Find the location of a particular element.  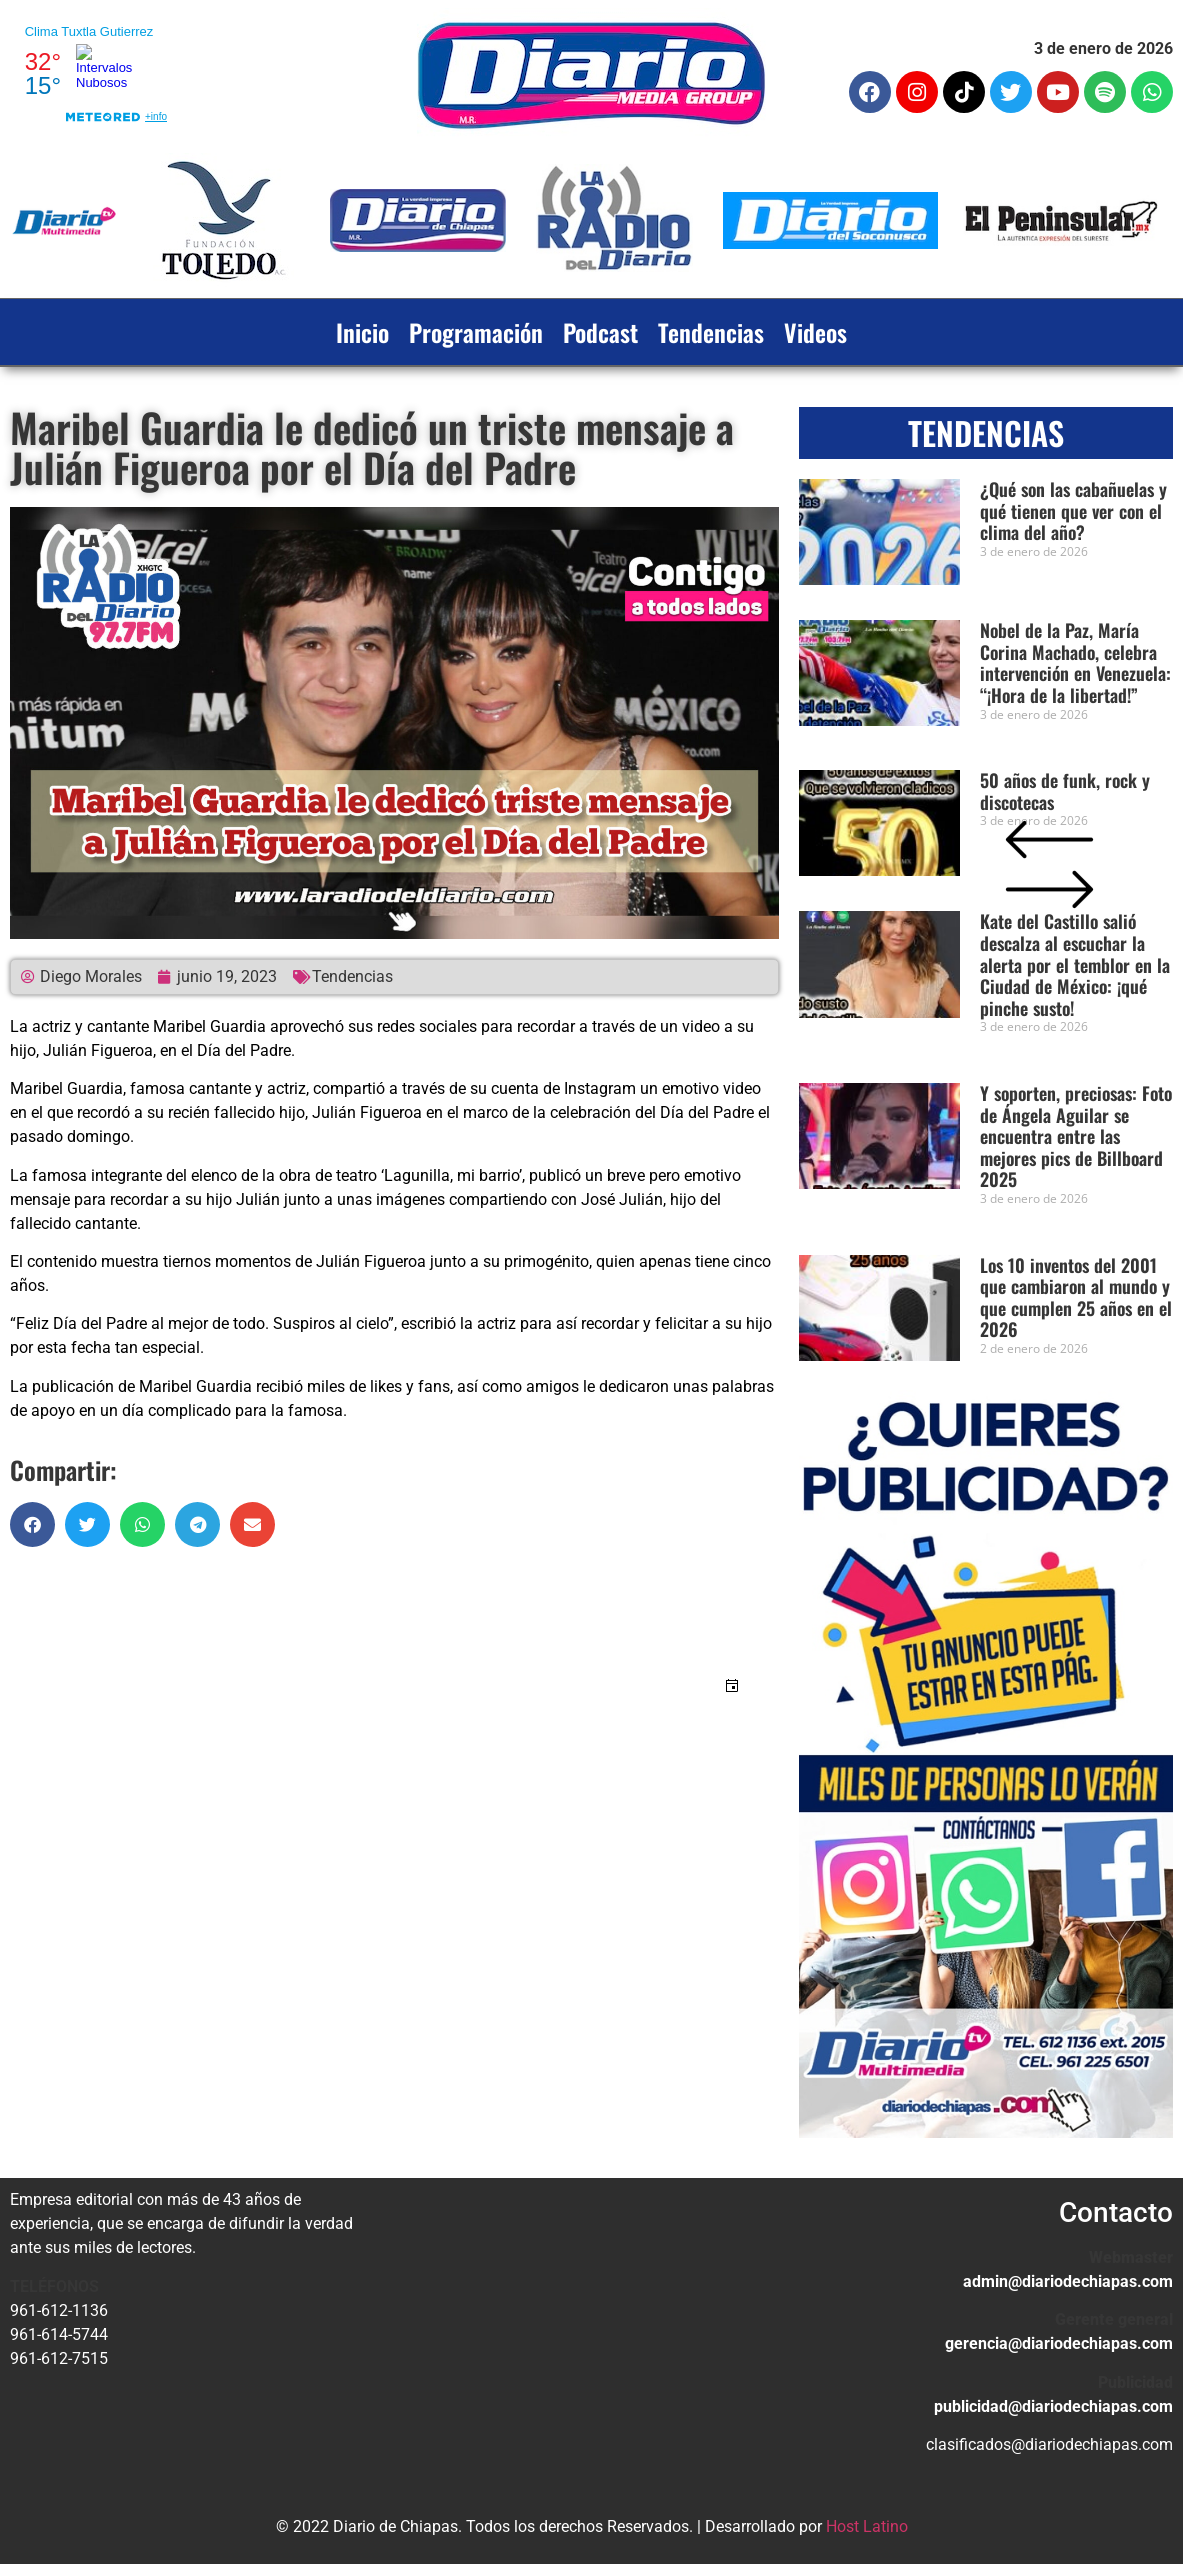

add a calendar event is located at coordinates (732, 1686).